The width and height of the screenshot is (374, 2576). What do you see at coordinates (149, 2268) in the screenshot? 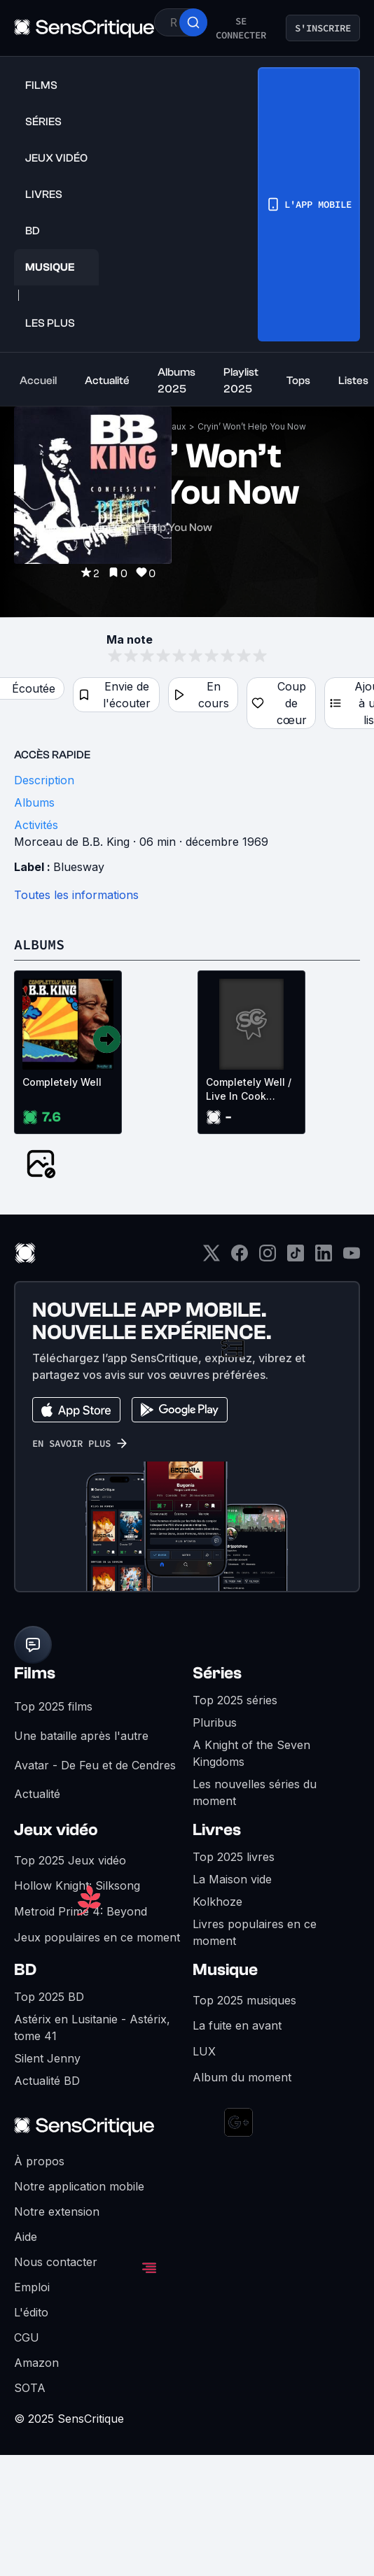
I see `align text to the right` at bounding box center [149, 2268].